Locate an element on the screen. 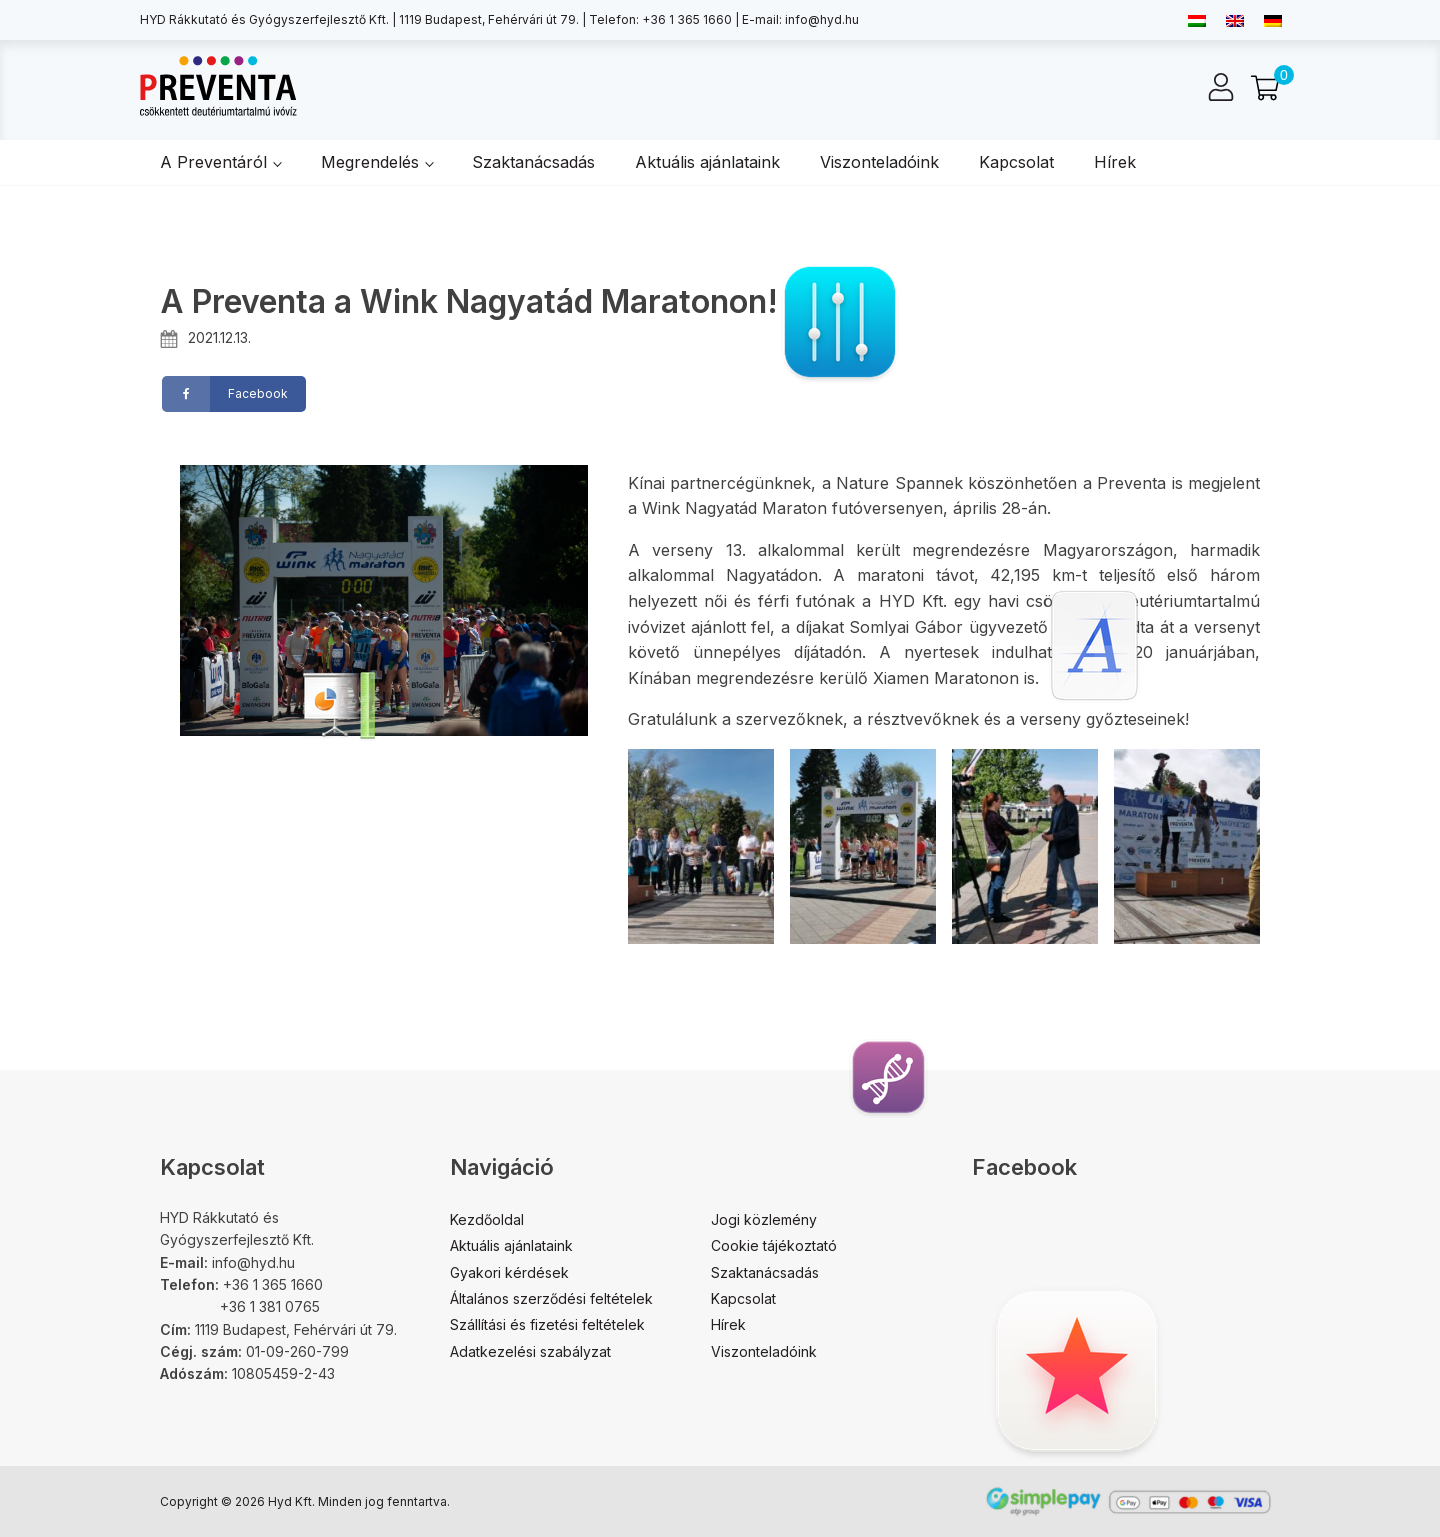 The image size is (1440, 1537). presentation template file type is located at coordinates (338, 703).